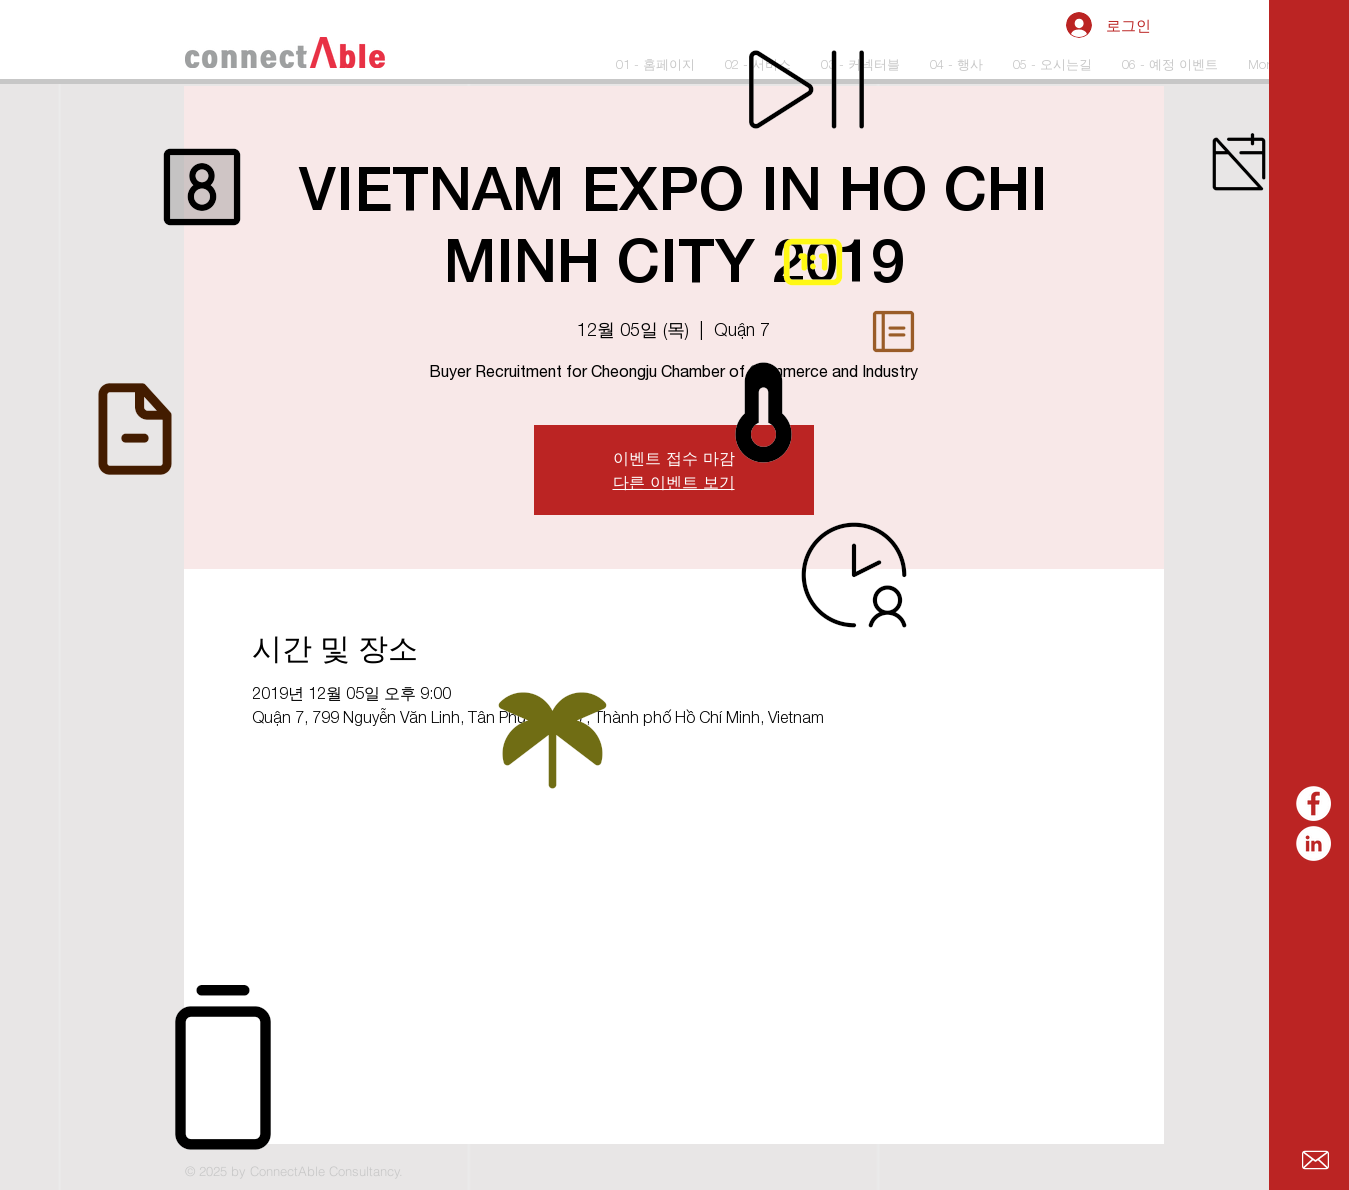 Image resolution: width=1349 pixels, height=1190 pixels. Describe the element at coordinates (854, 575) in the screenshot. I see `view user's time or availability status` at that location.